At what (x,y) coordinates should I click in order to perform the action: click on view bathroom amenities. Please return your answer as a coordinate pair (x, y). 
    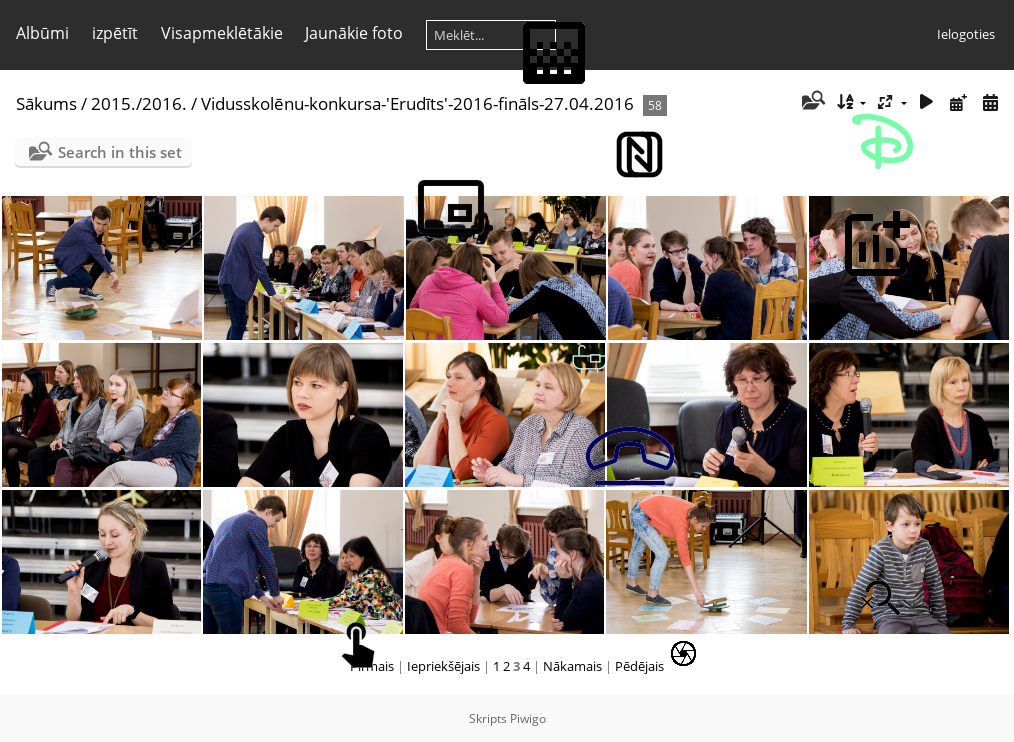
    Looking at the image, I should click on (589, 359).